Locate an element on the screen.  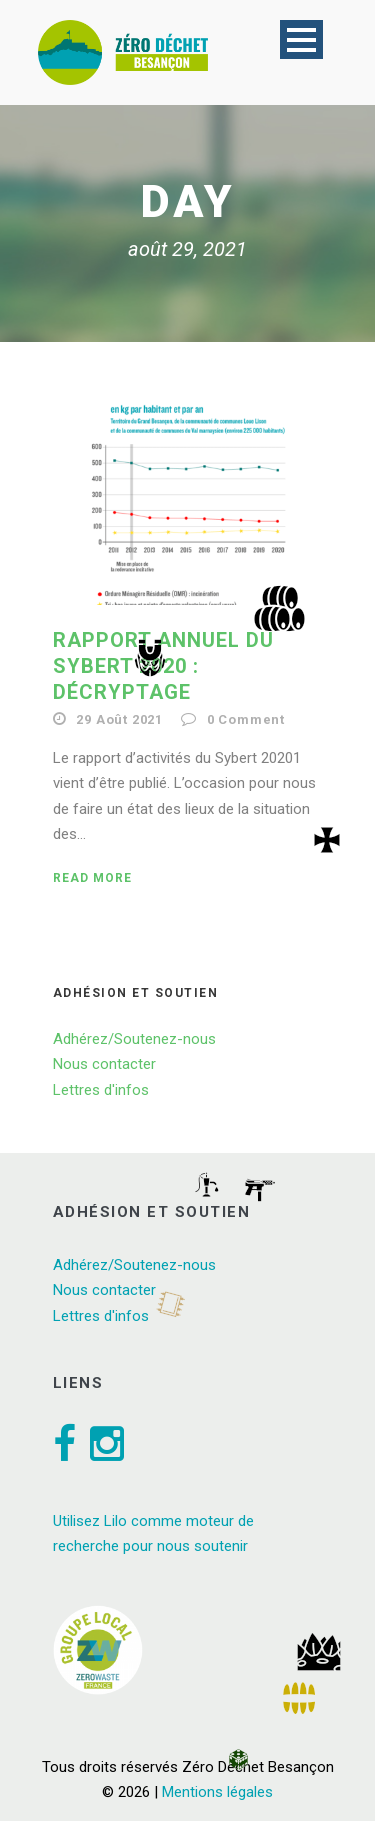
roll the dice or take a chance is located at coordinates (238, 1759).